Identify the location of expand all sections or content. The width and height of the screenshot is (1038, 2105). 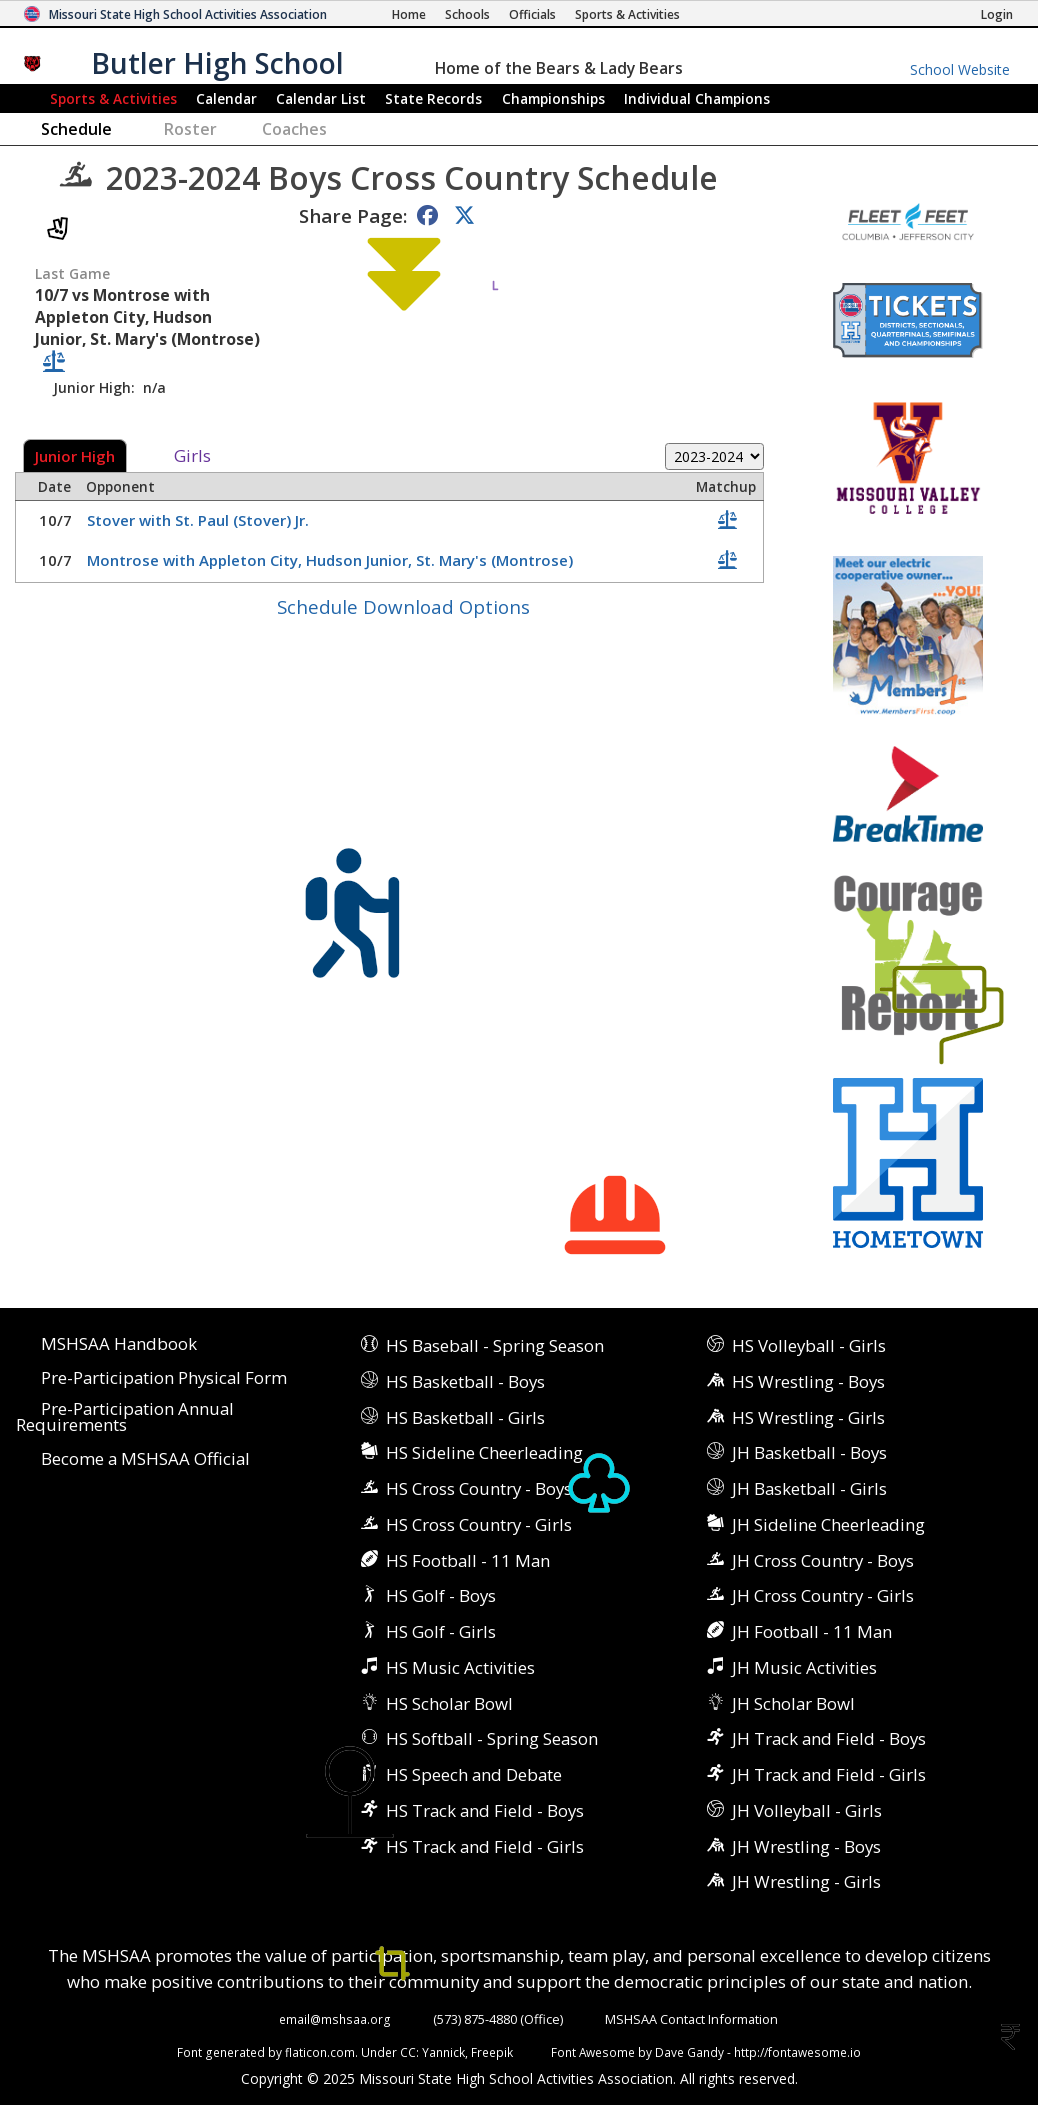
(404, 271).